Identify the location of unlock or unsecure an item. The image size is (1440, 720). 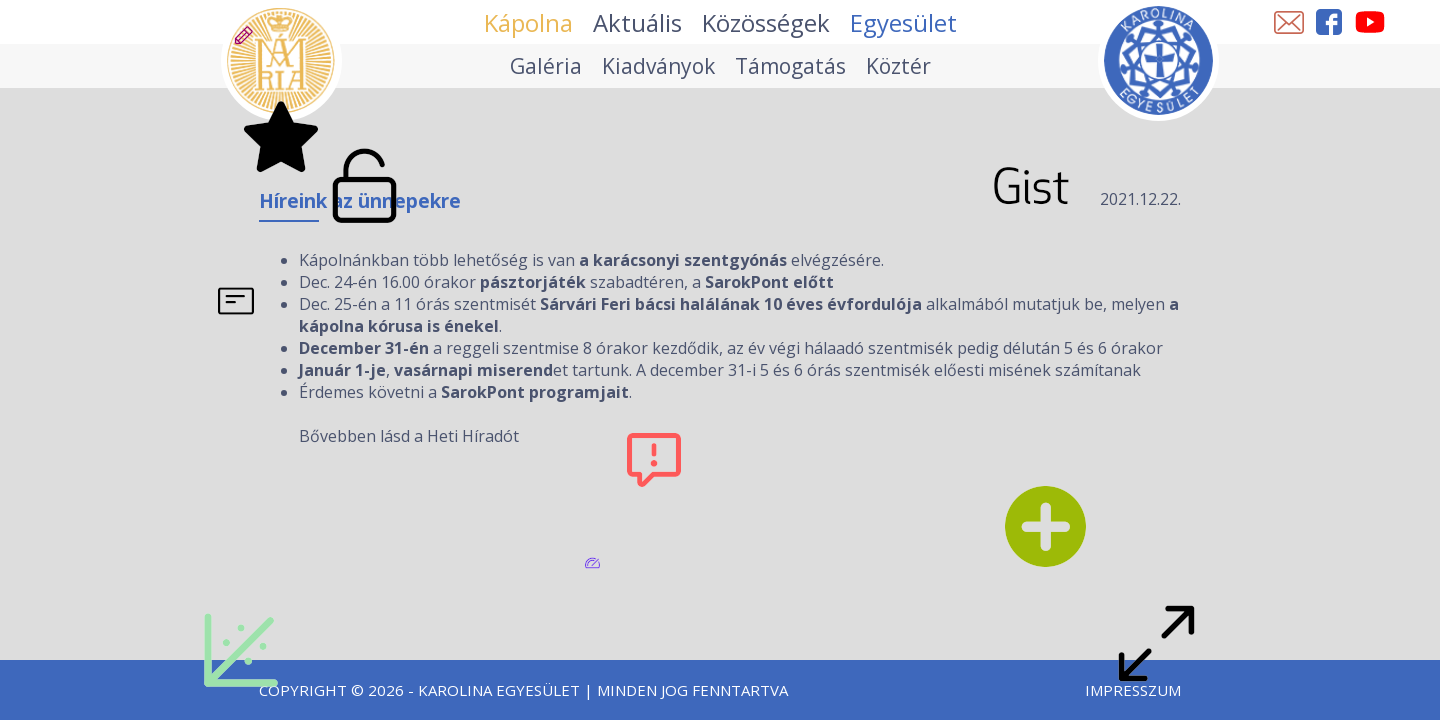
(364, 187).